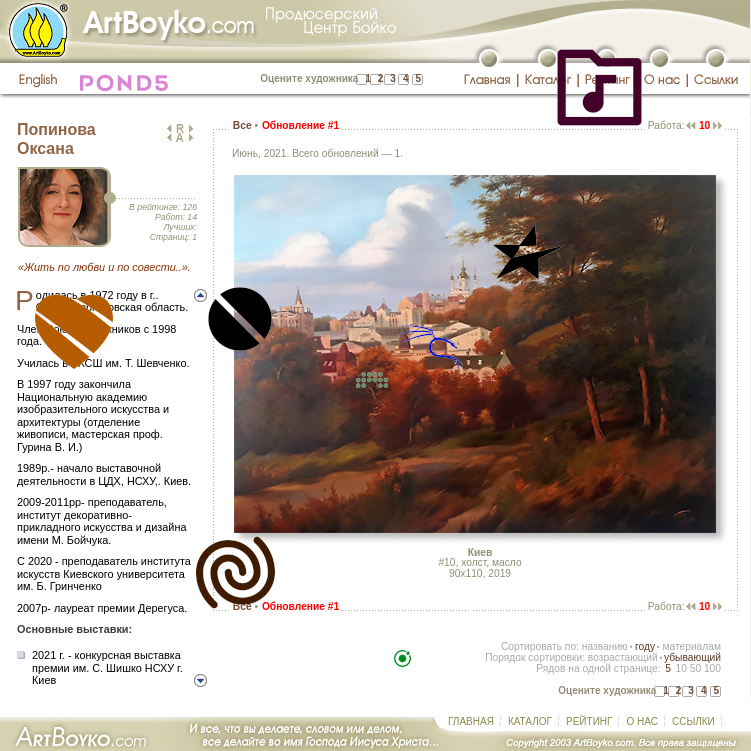 The width and height of the screenshot is (751, 751). I want to click on visit pond5 stock media marketplace, so click(124, 83).